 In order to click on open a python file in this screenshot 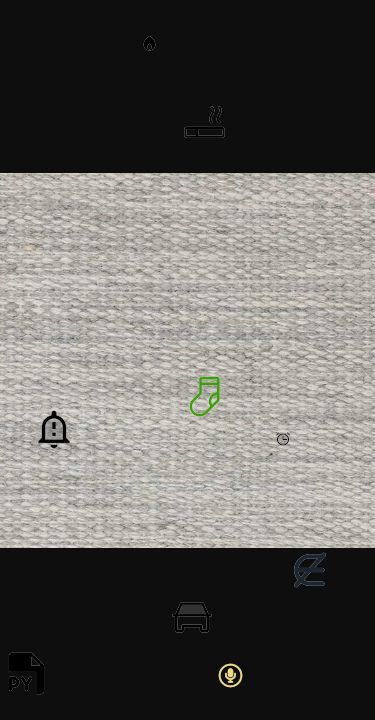, I will do `click(26, 673)`.